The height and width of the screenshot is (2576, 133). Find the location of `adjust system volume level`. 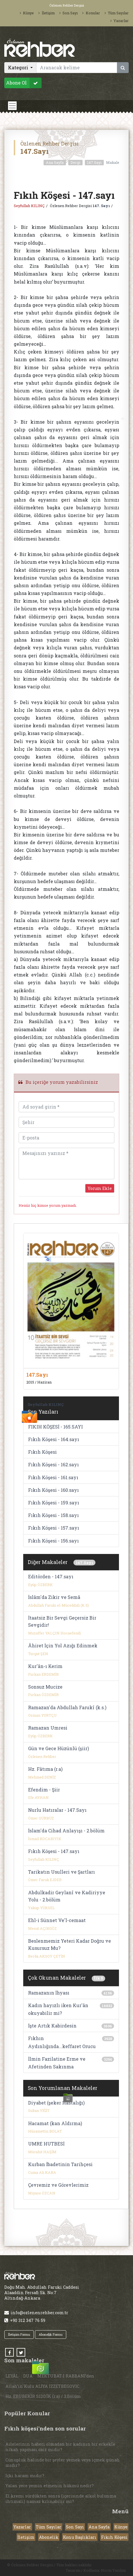

adjust system volume level is located at coordinates (124, 418).